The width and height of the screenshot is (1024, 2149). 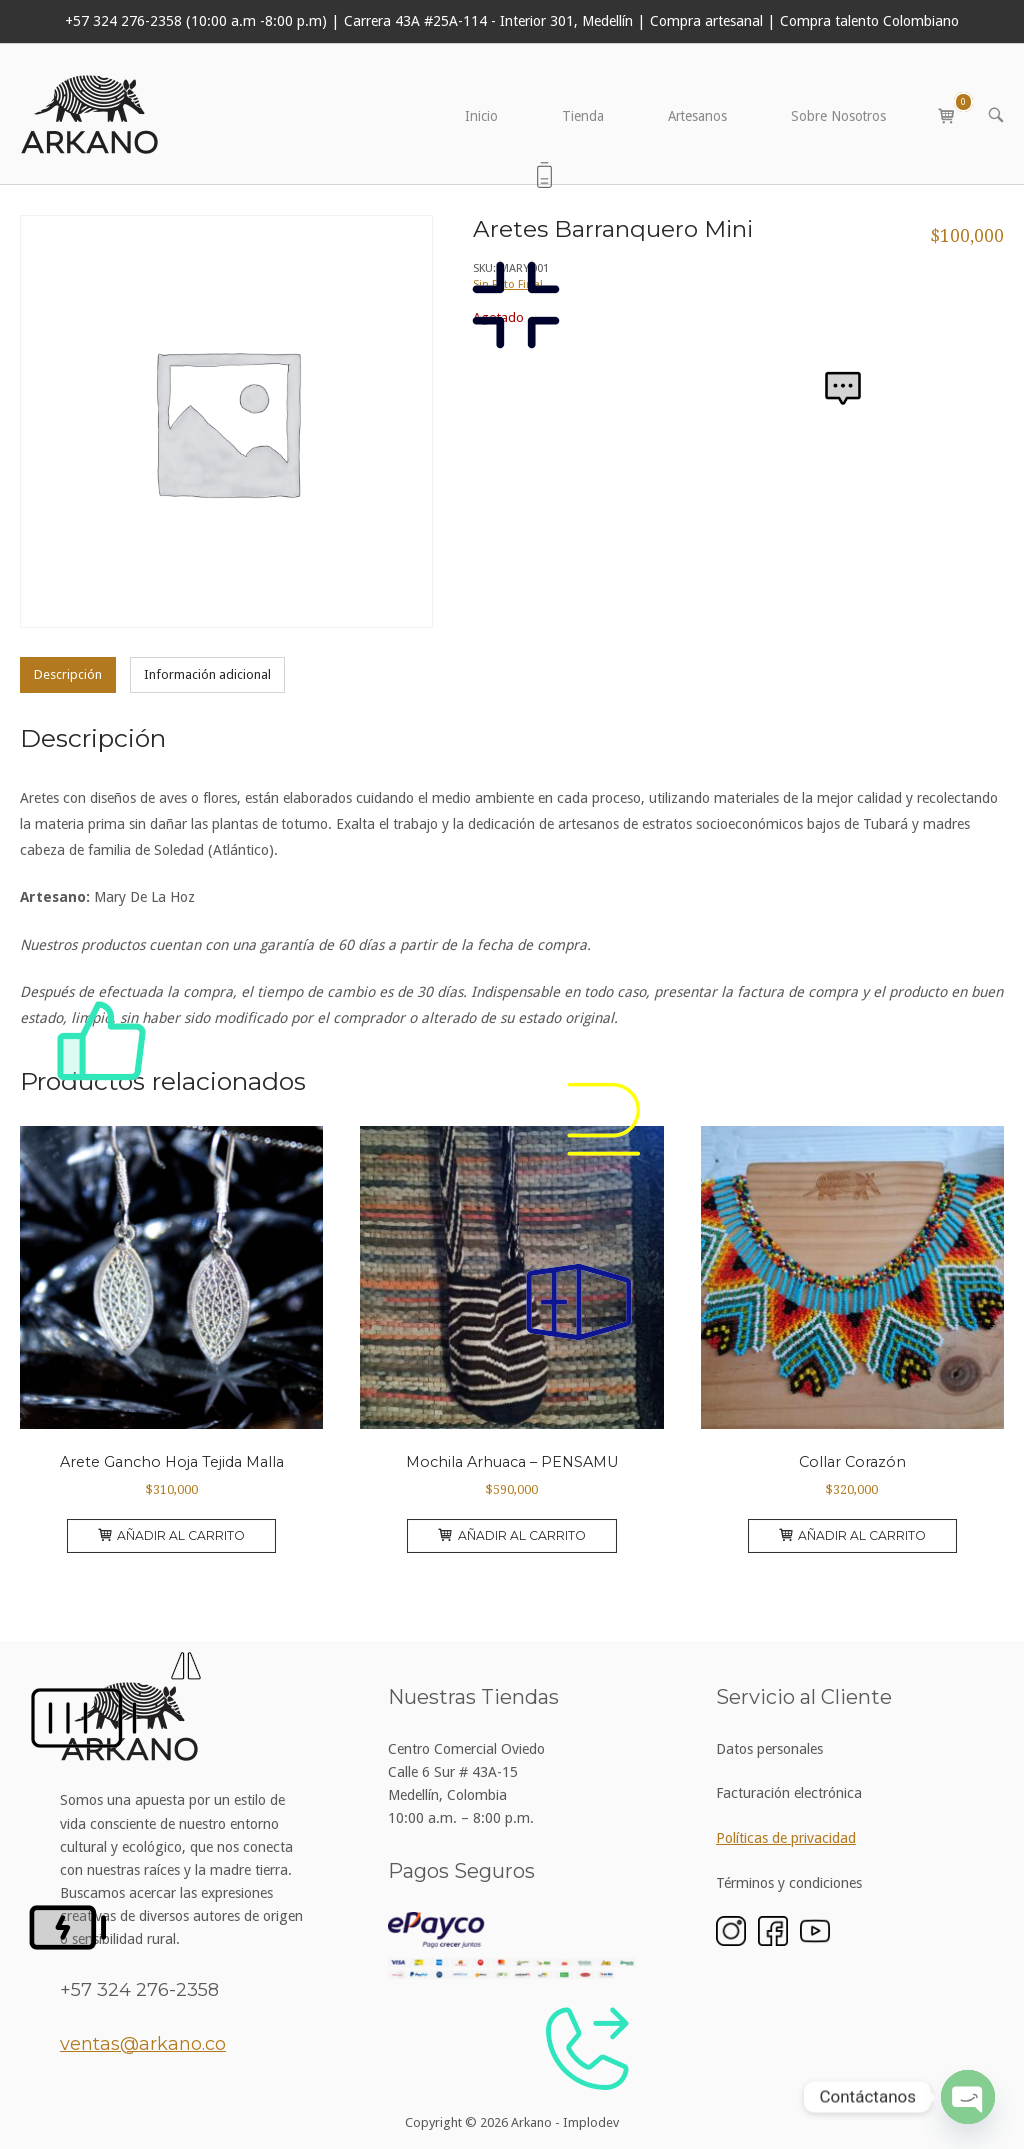 I want to click on like or approve content, so click(x=101, y=1045).